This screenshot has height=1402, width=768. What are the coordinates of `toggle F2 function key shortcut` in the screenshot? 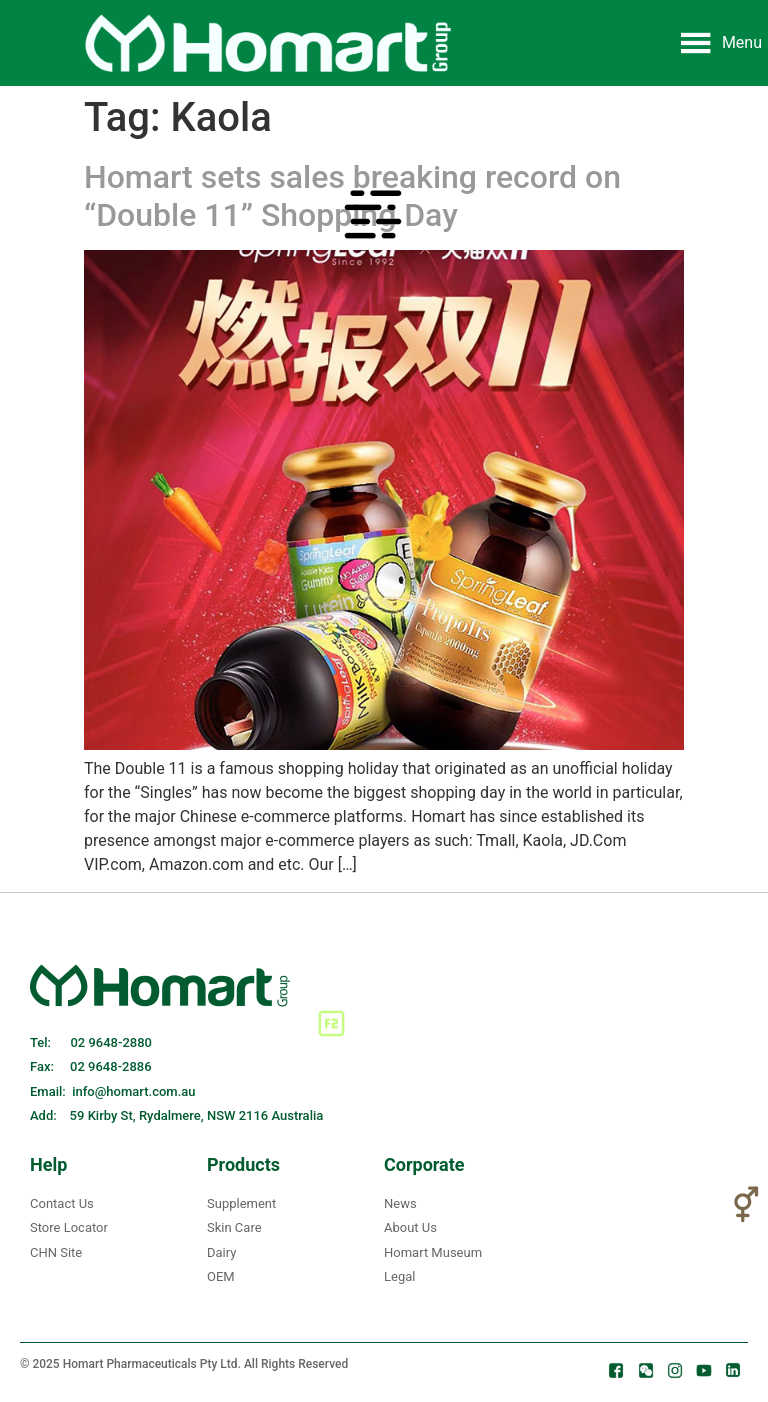 It's located at (331, 1023).